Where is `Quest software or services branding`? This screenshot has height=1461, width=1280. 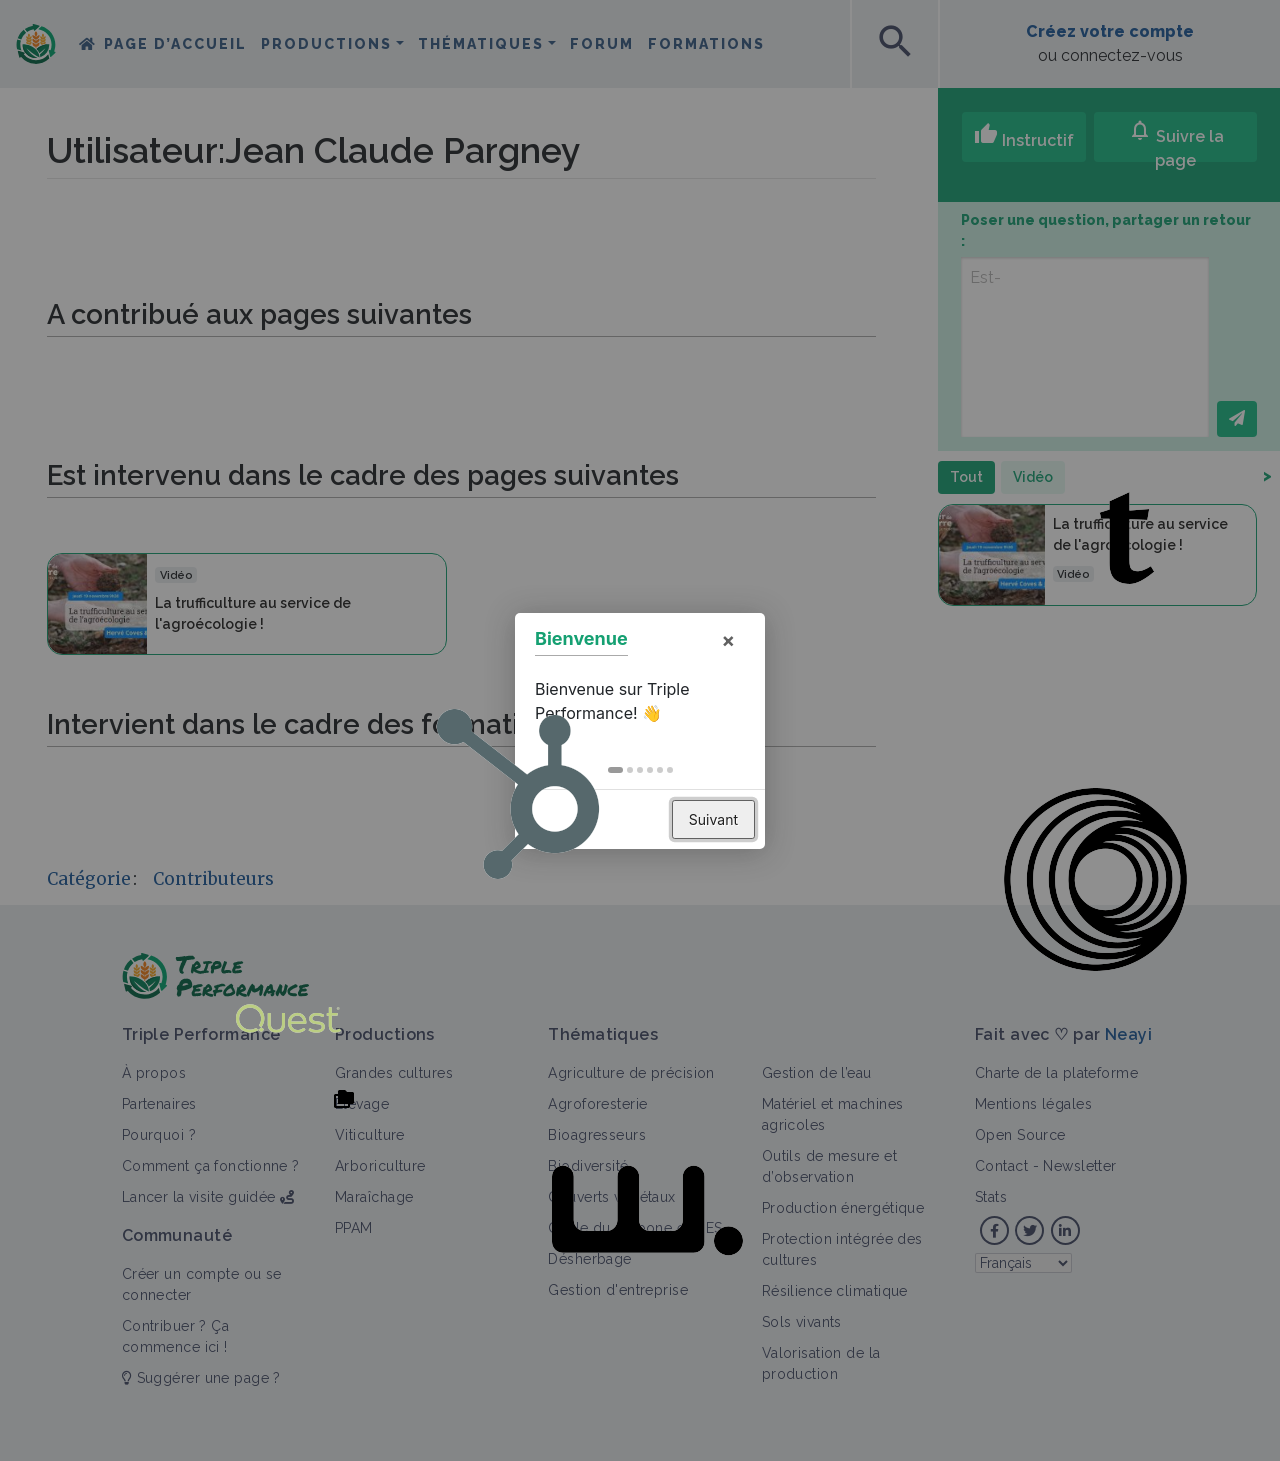 Quest software or services branding is located at coordinates (288, 1018).